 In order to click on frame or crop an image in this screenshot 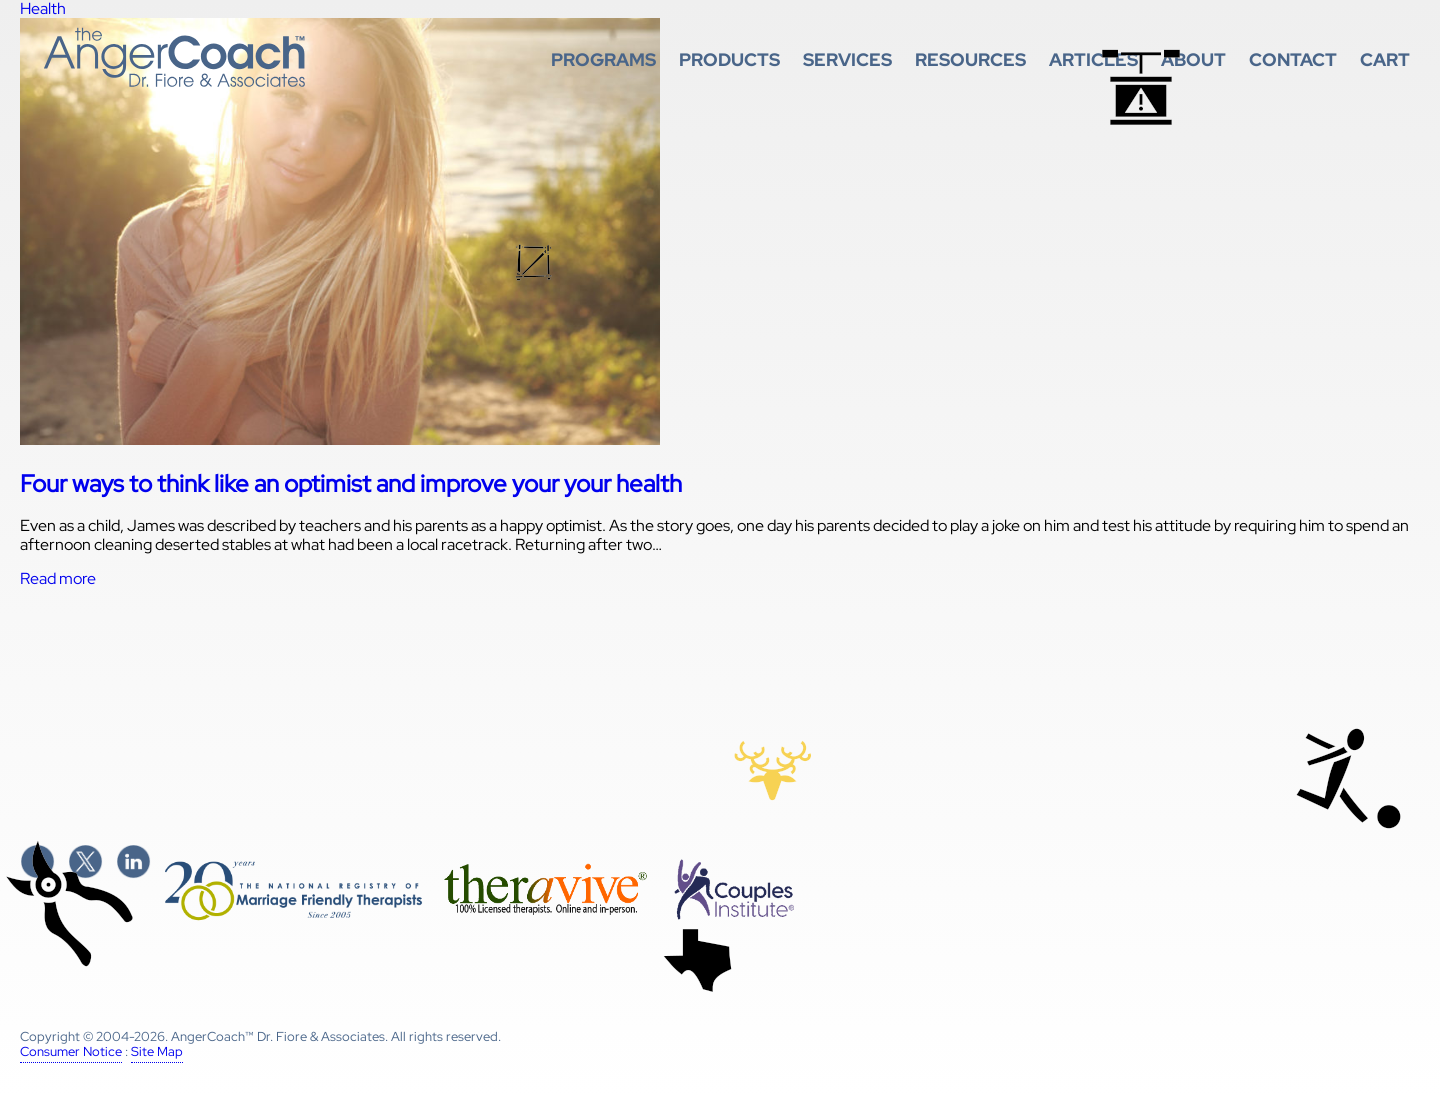, I will do `click(533, 262)`.